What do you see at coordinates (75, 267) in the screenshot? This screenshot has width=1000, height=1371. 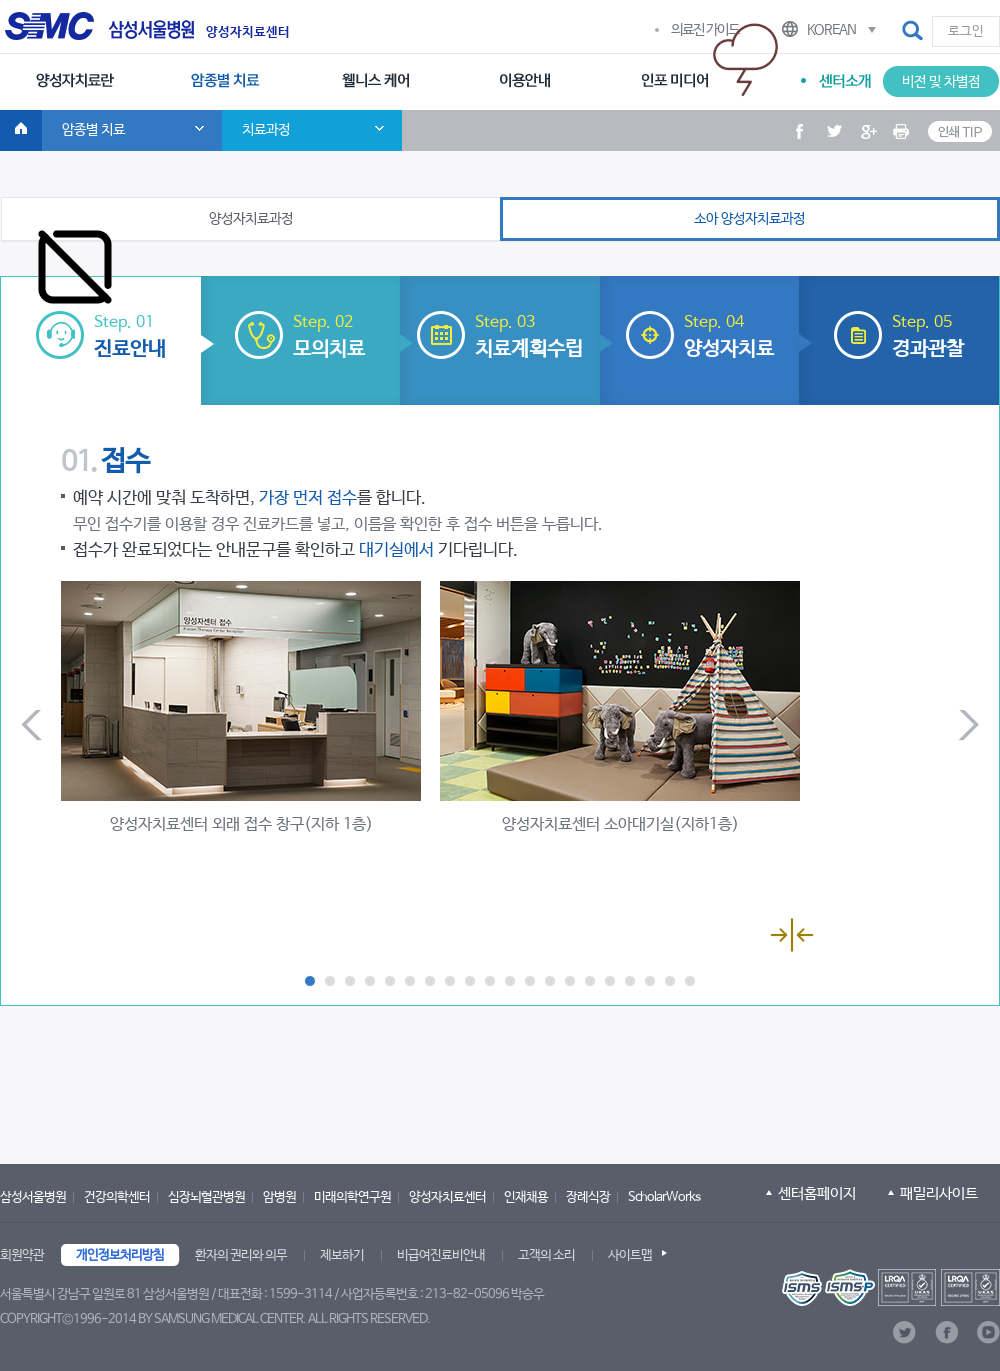 I see `tumble dry not recommended` at bounding box center [75, 267].